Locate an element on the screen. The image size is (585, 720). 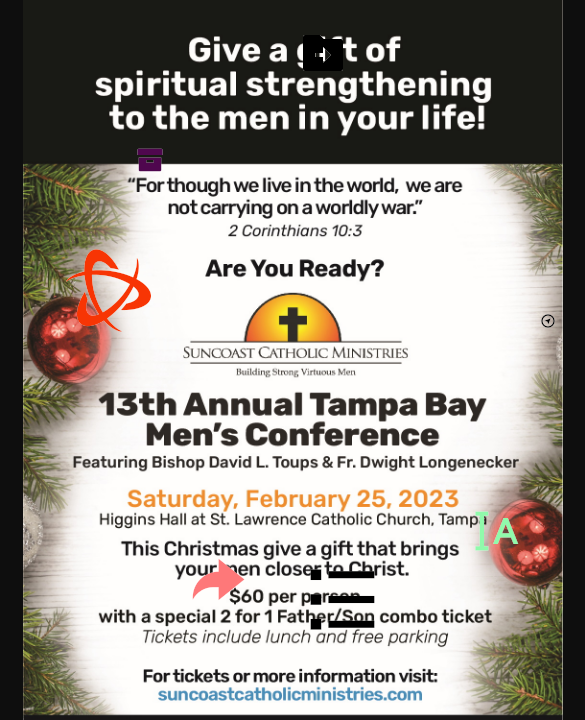
move files to another folder is located at coordinates (323, 53).